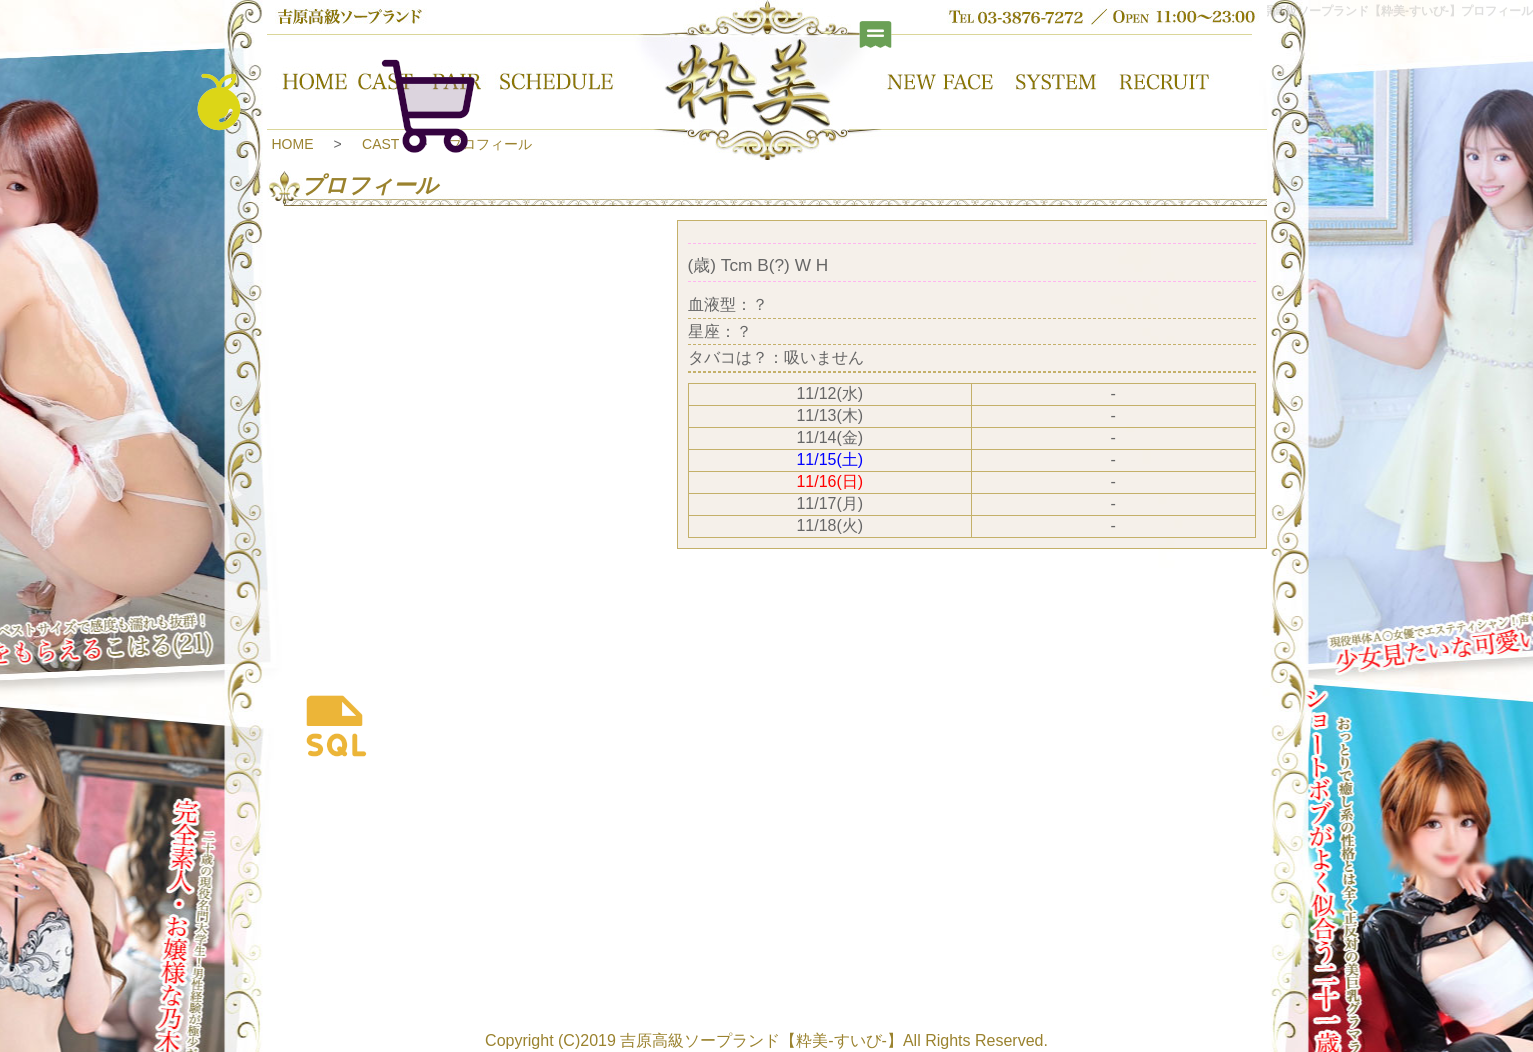 The width and height of the screenshot is (1533, 1052). I want to click on view purchase receipt or transaction history, so click(875, 34).